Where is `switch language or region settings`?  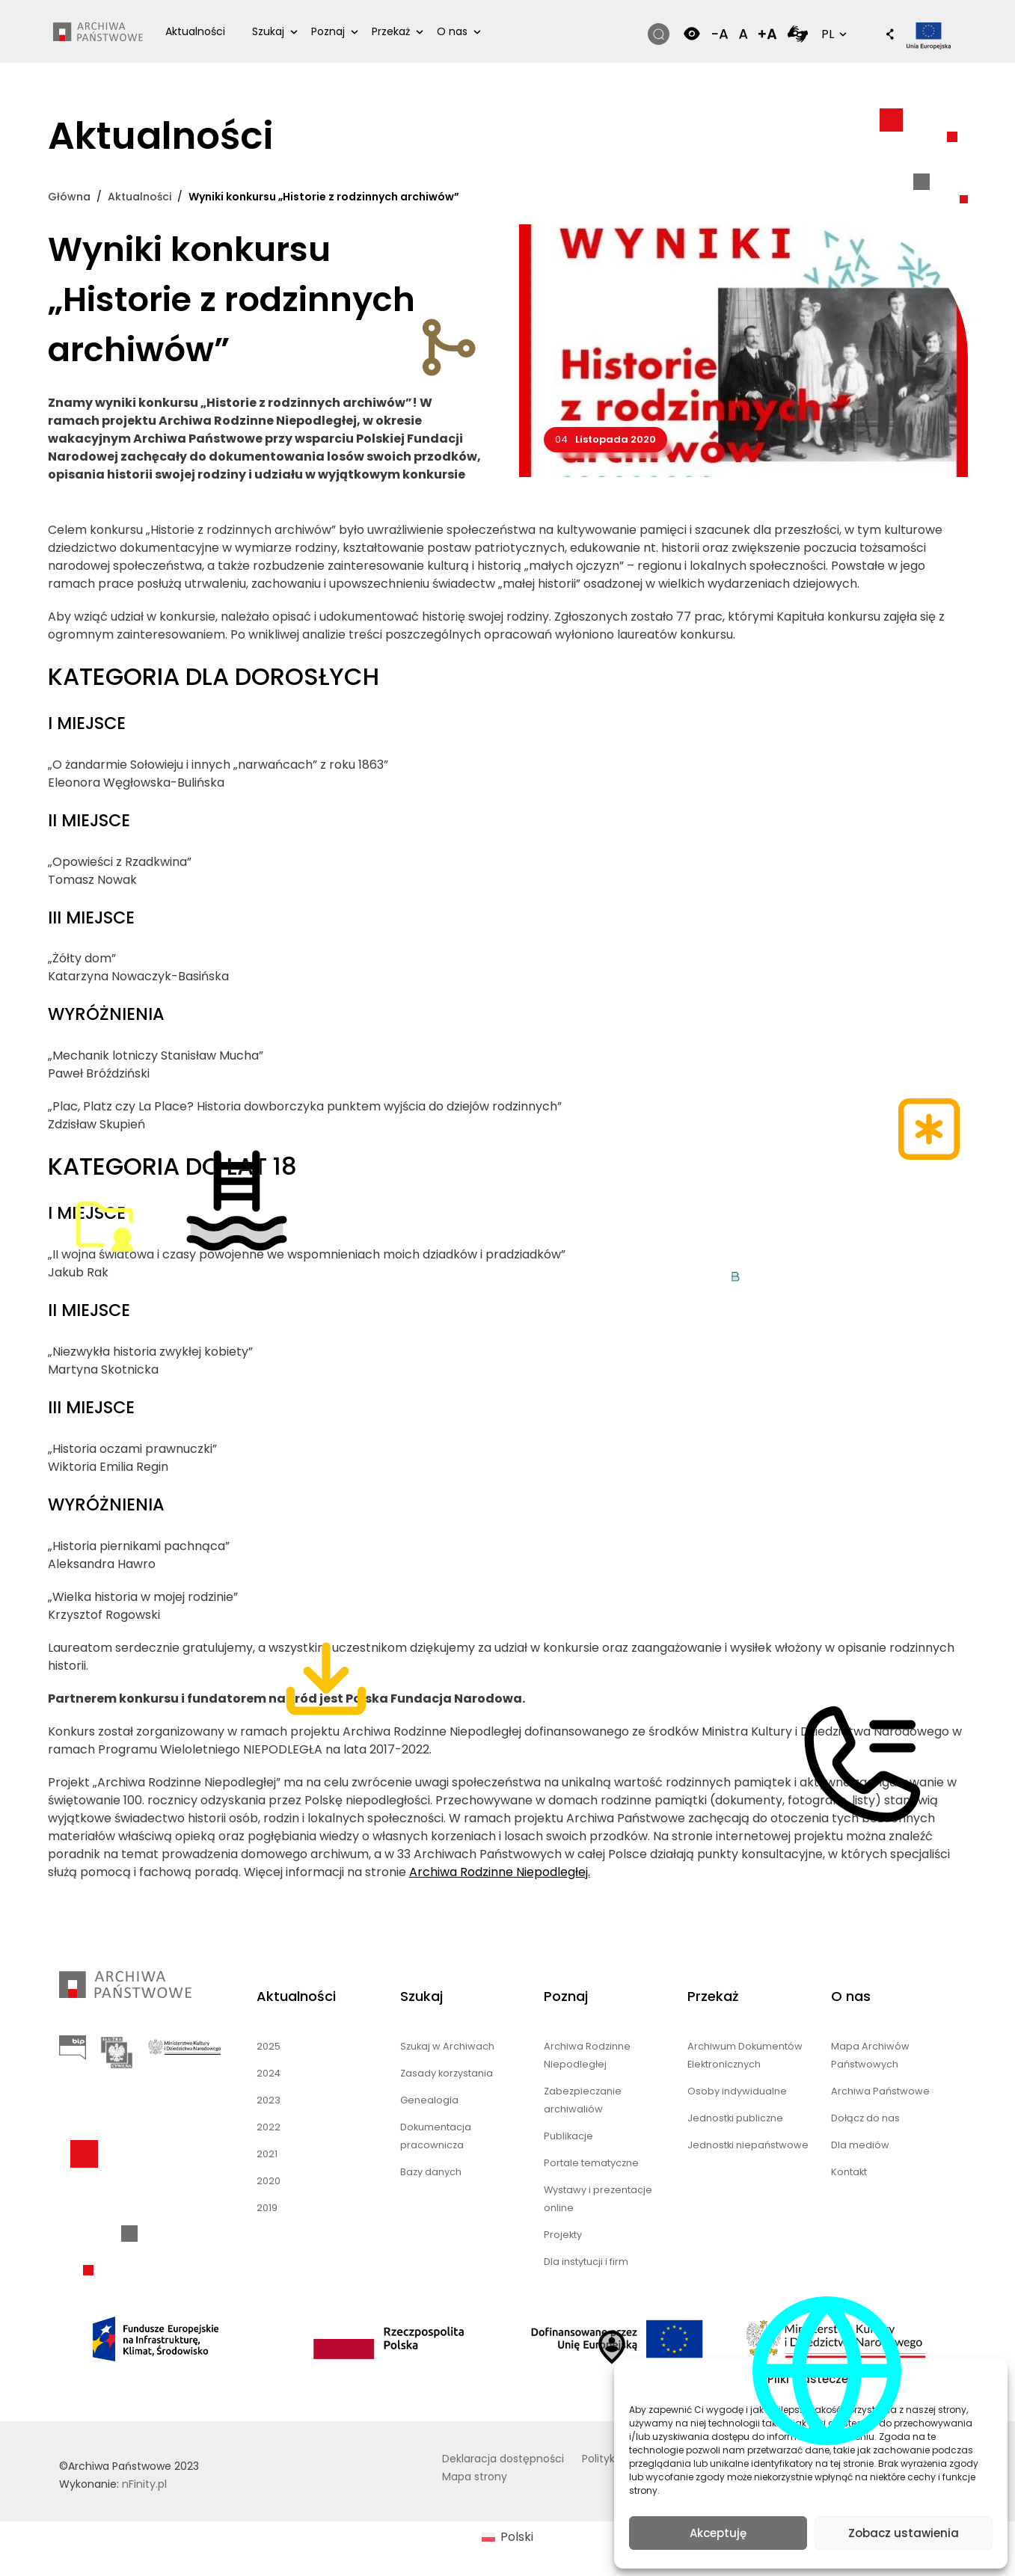
switch language or region settings is located at coordinates (827, 2370).